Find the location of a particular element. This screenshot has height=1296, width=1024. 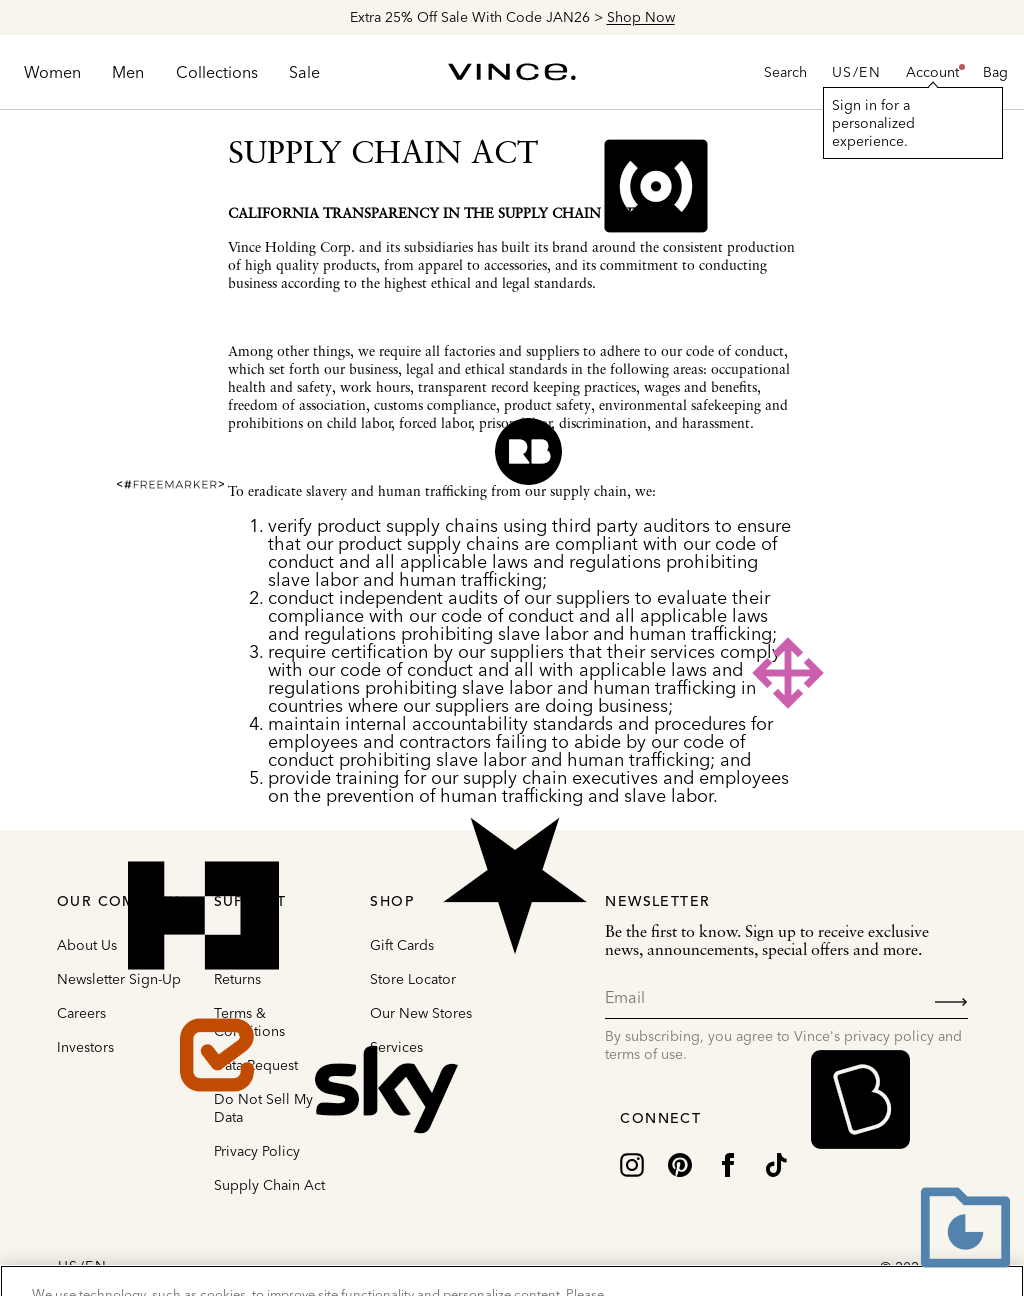

better auth authentication service logo is located at coordinates (203, 915).